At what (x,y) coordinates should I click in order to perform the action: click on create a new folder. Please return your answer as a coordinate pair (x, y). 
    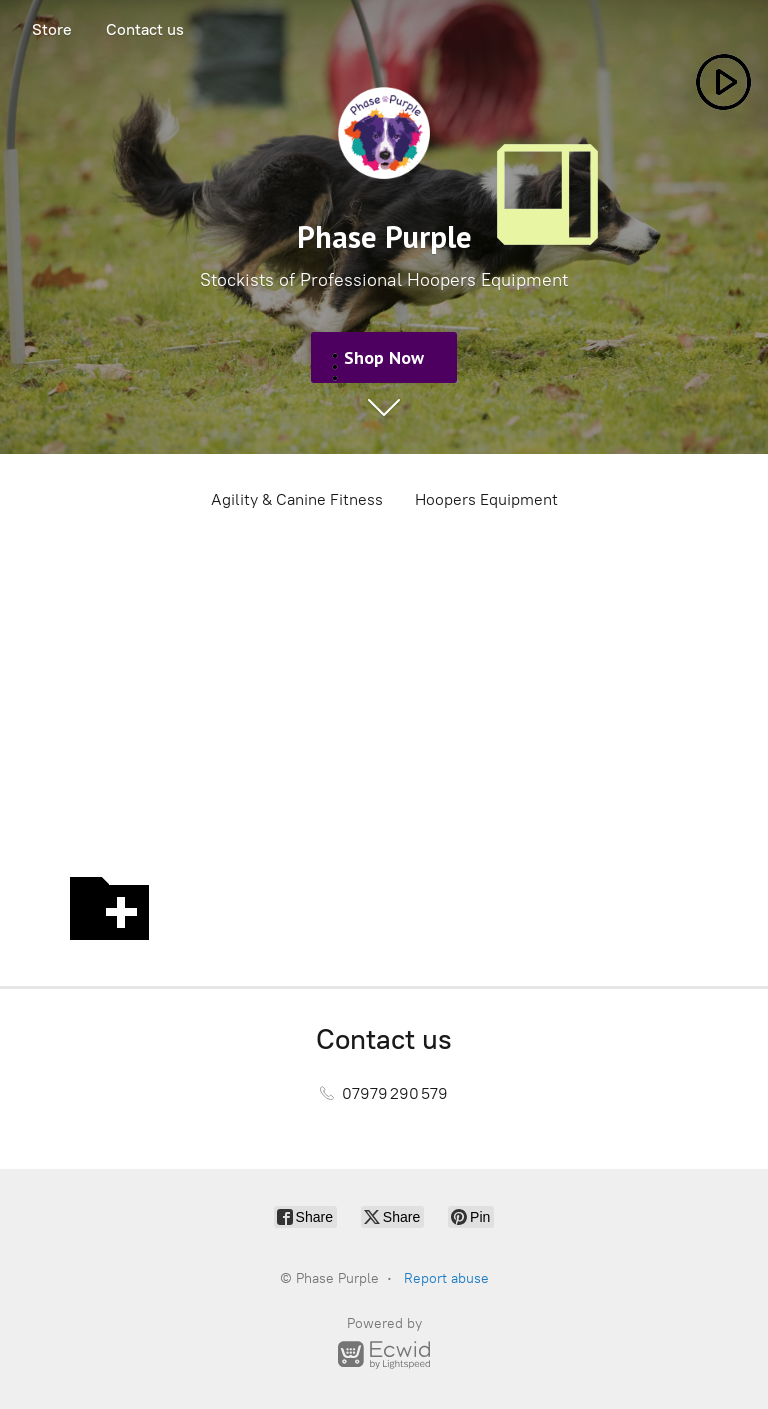
    Looking at the image, I should click on (109, 908).